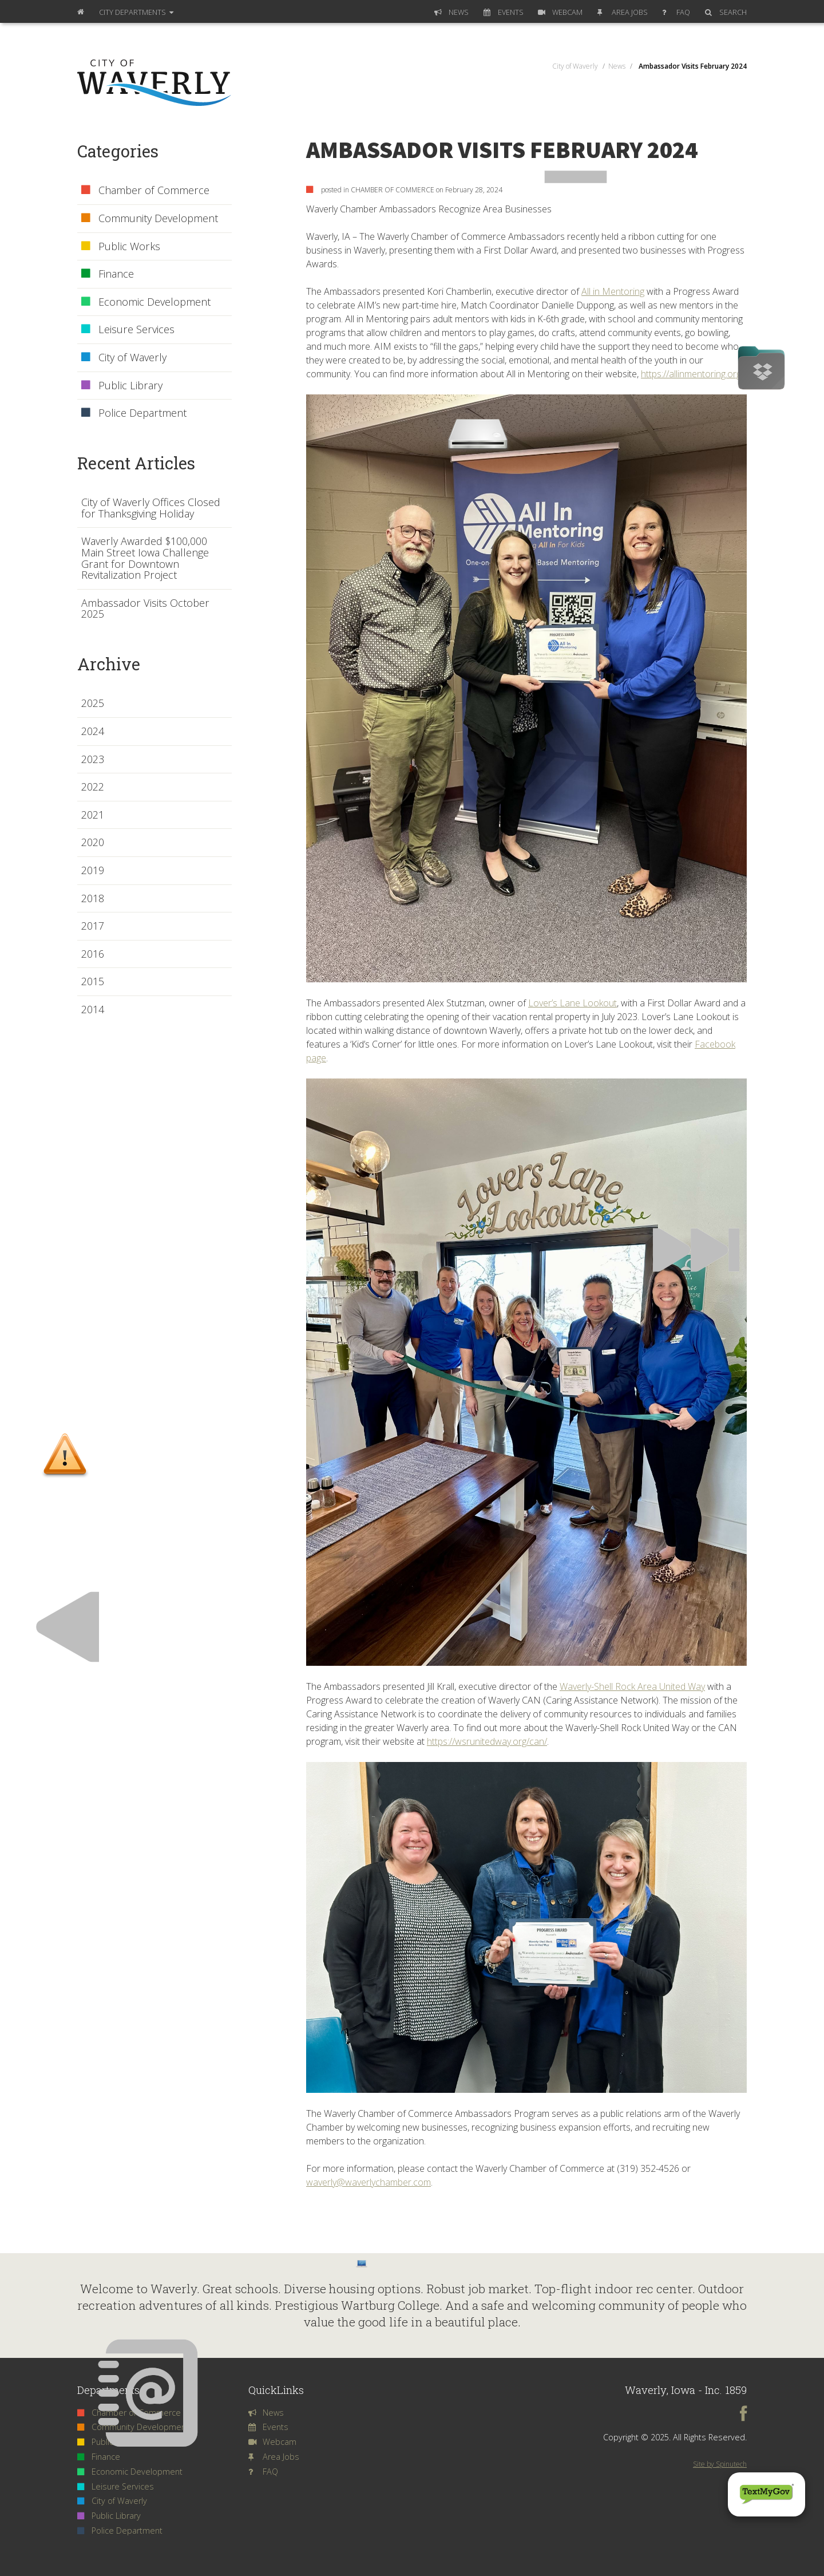 The image size is (824, 2576). Describe the element at coordinates (761, 368) in the screenshot. I see `open your Dropbox synced folder` at that location.